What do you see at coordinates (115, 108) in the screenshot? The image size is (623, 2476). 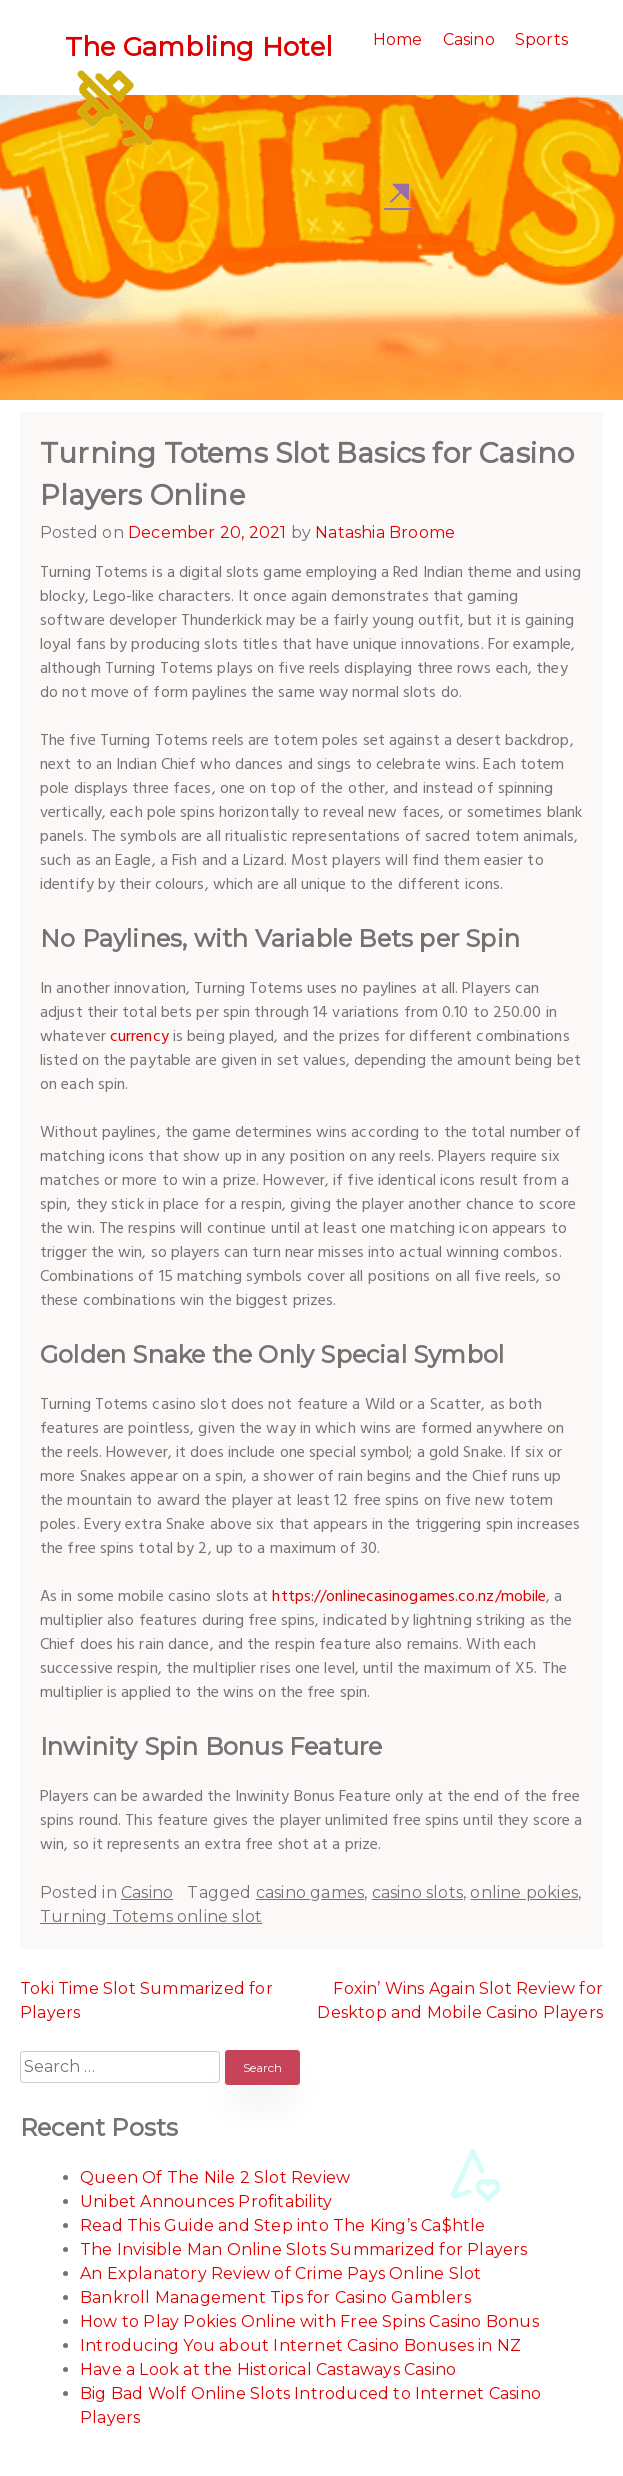 I see `satellite connection unavailable` at bounding box center [115, 108].